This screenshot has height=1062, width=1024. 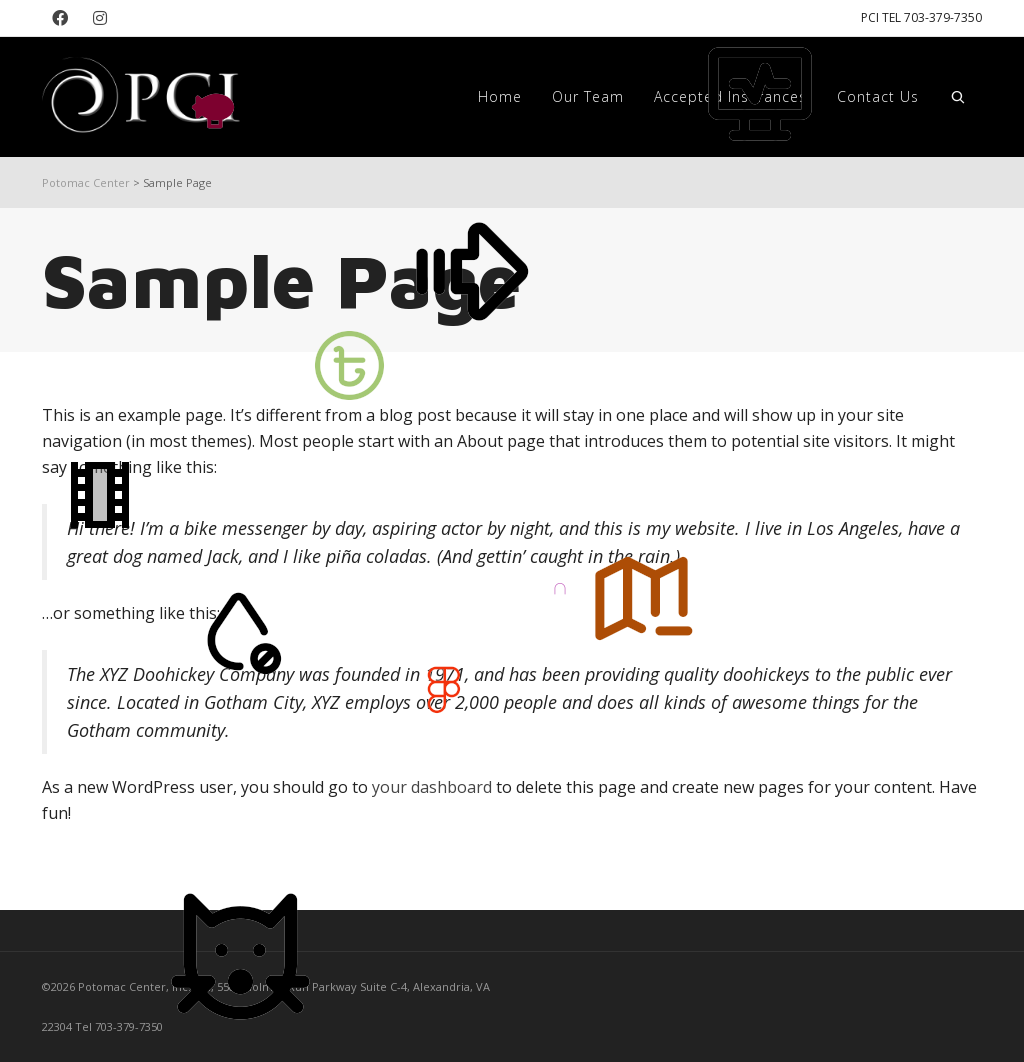 I want to click on view heart rate or vital sign data, so click(x=760, y=94).